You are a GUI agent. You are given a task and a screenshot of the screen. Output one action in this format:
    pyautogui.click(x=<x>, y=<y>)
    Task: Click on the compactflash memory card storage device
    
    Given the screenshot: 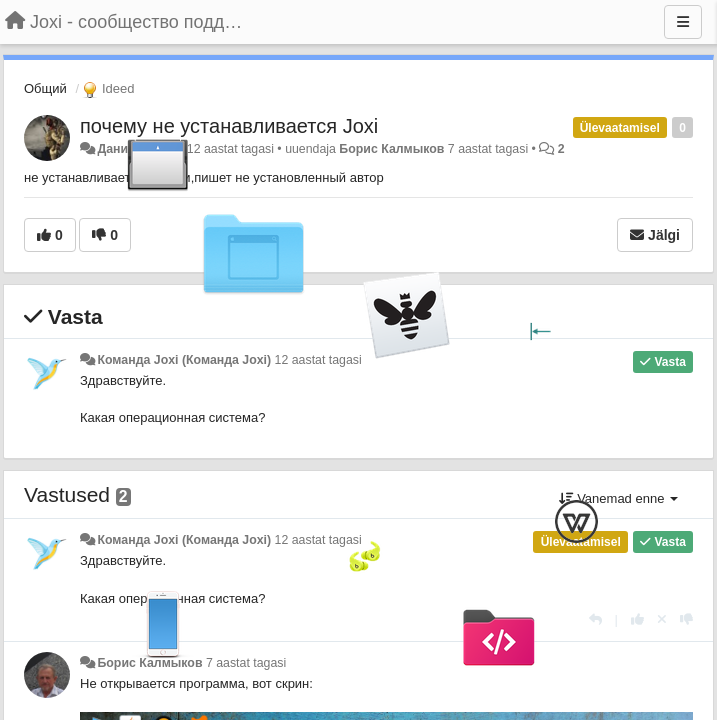 What is the action you would take?
    pyautogui.click(x=157, y=163)
    